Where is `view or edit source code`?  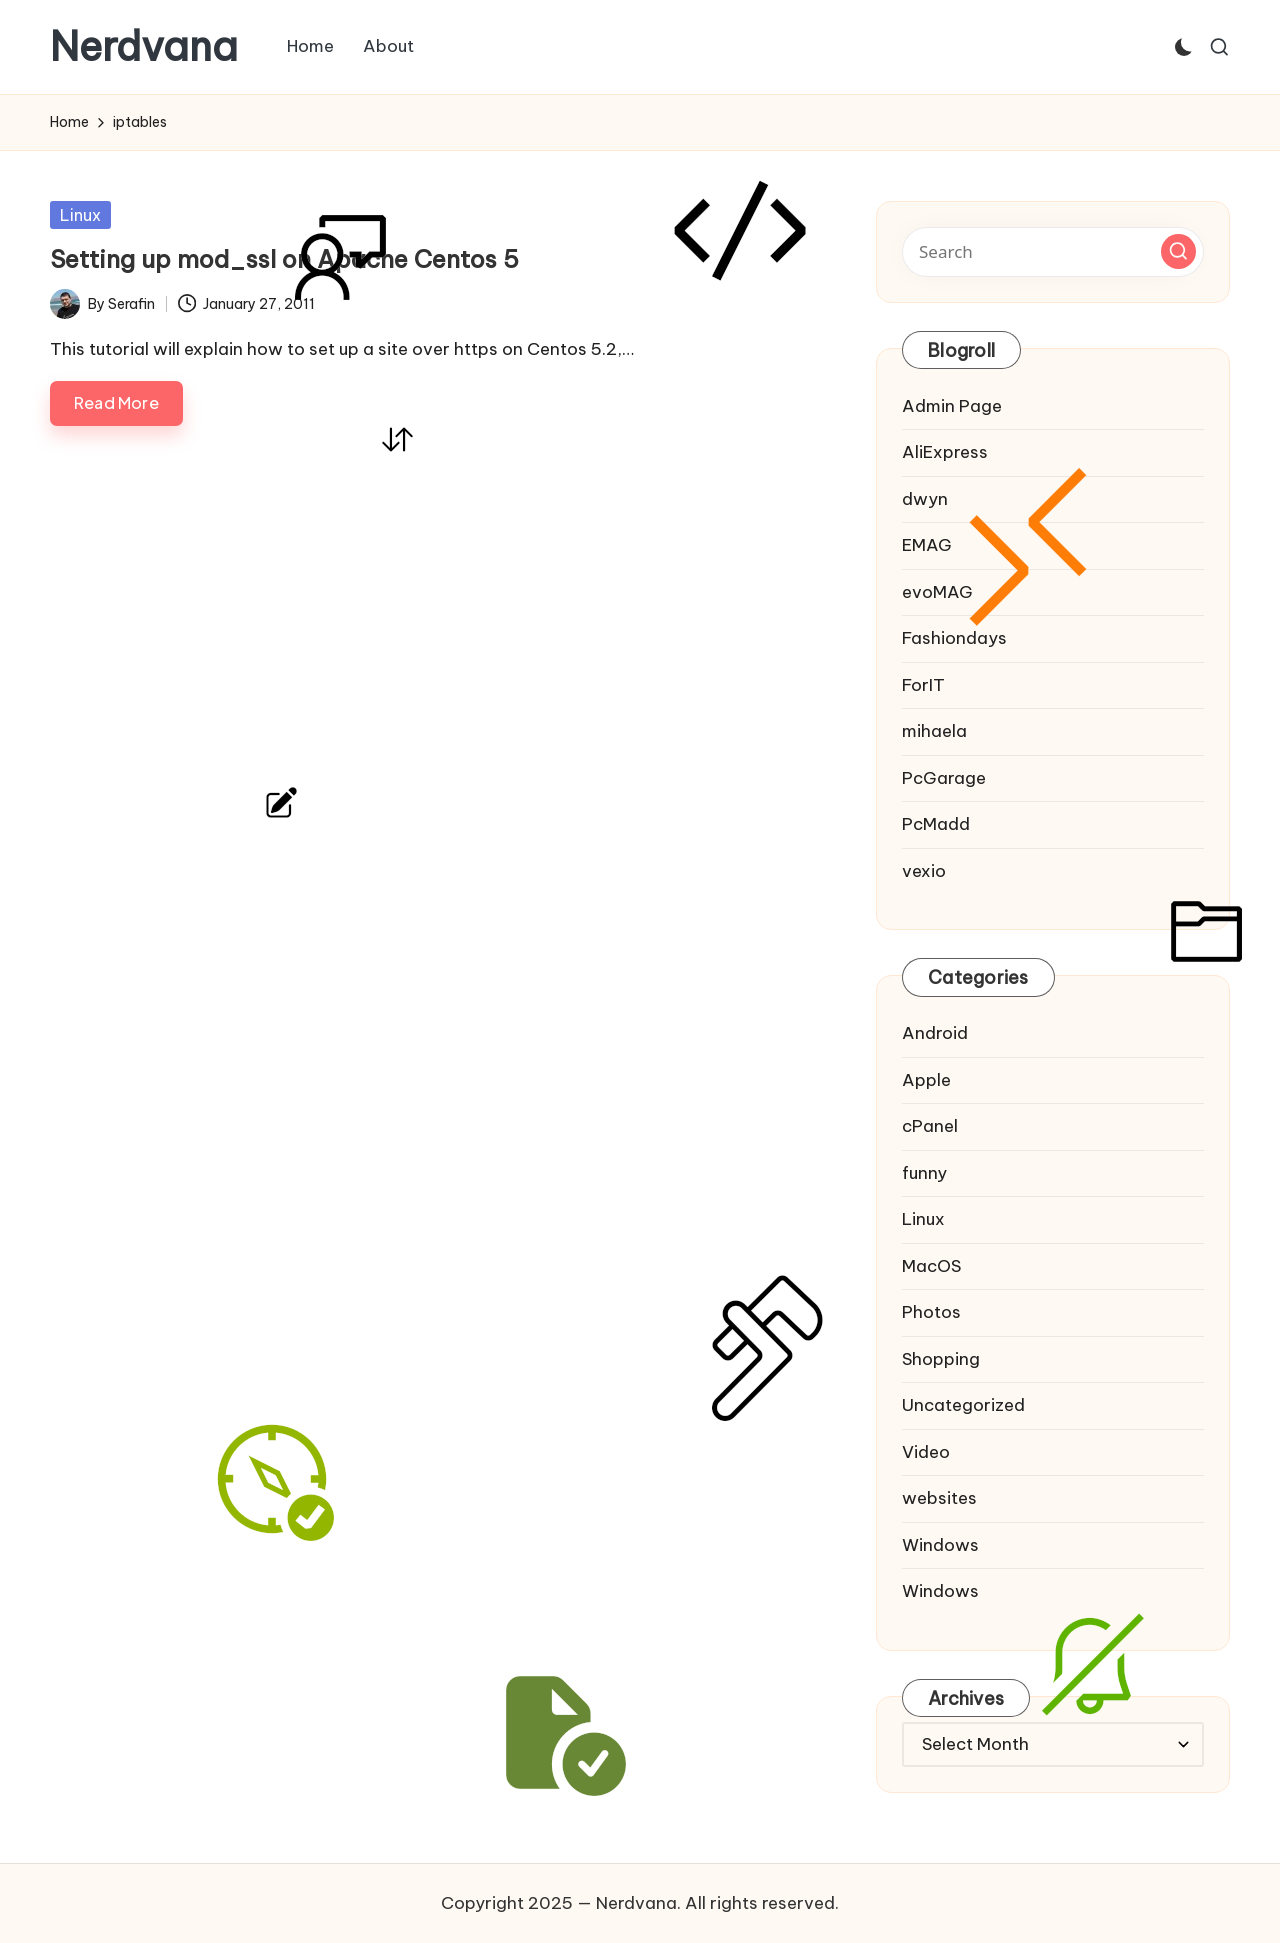
view or edit source code is located at coordinates (741, 228).